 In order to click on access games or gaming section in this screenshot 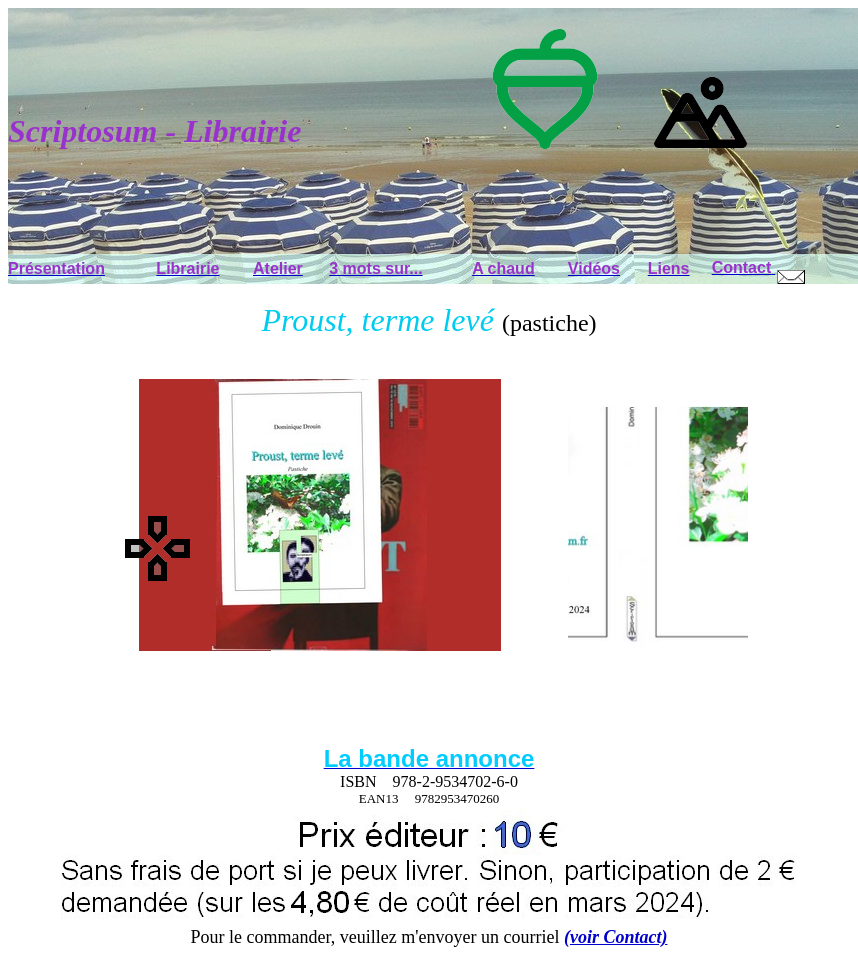, I will do `click(157, 548)`.